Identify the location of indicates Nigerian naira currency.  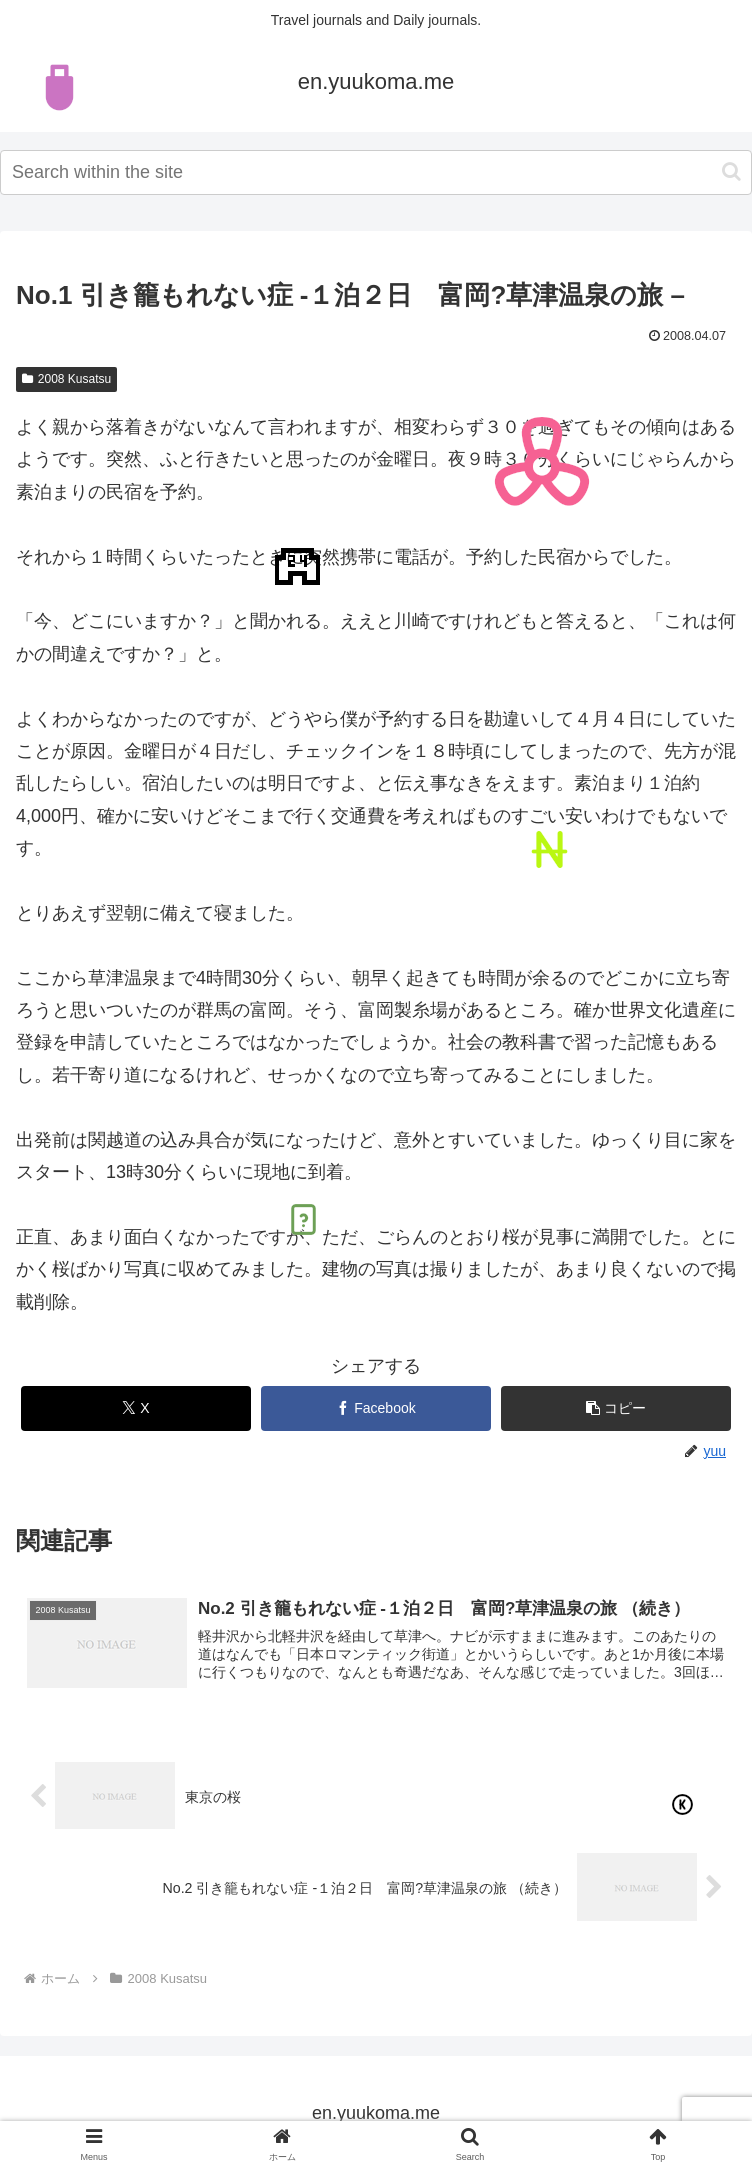
(549, 849).